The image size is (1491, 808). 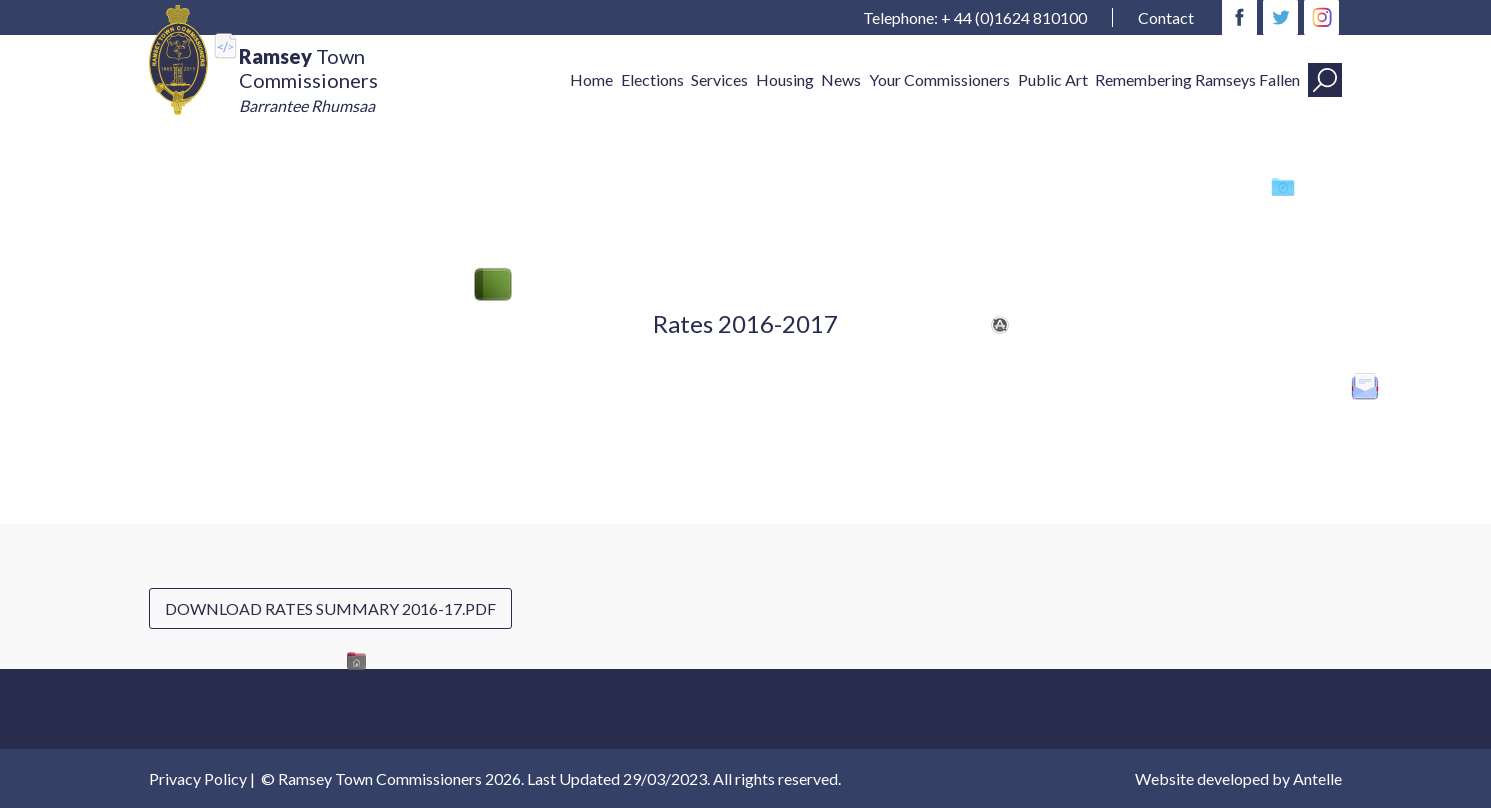 What do you see at coordinates (1000, 325) in the screenshot?
I see `open the software updater application` at bounding box center [1000, 325].